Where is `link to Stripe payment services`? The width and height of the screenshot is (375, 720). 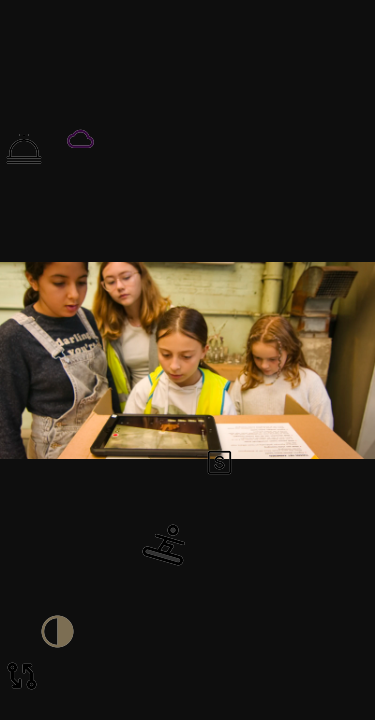 link to Stripe payment services is located at coordinates (219, 462).